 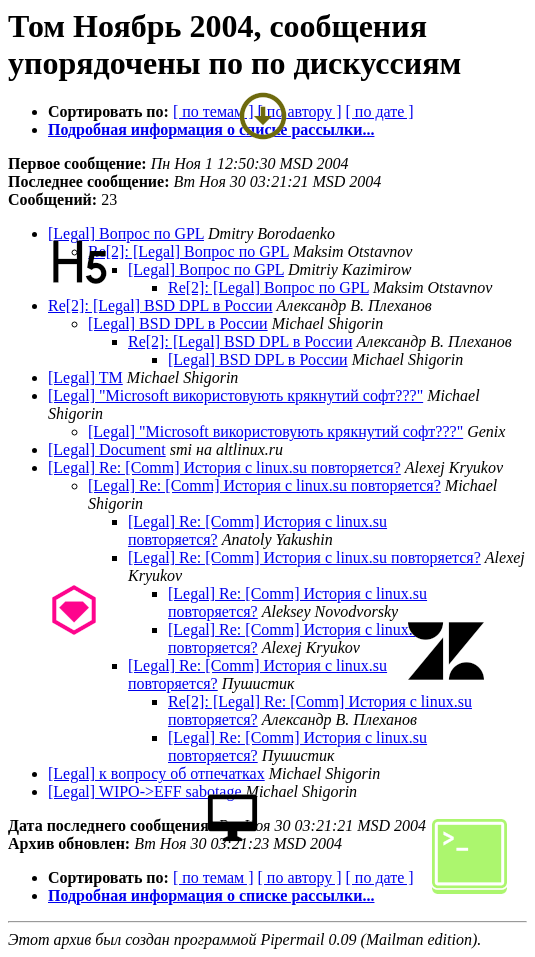 What do you see at coordinates (469, 856) in the screenshot?
I see `open gnome terminal application` at bounding box center [469, 856].